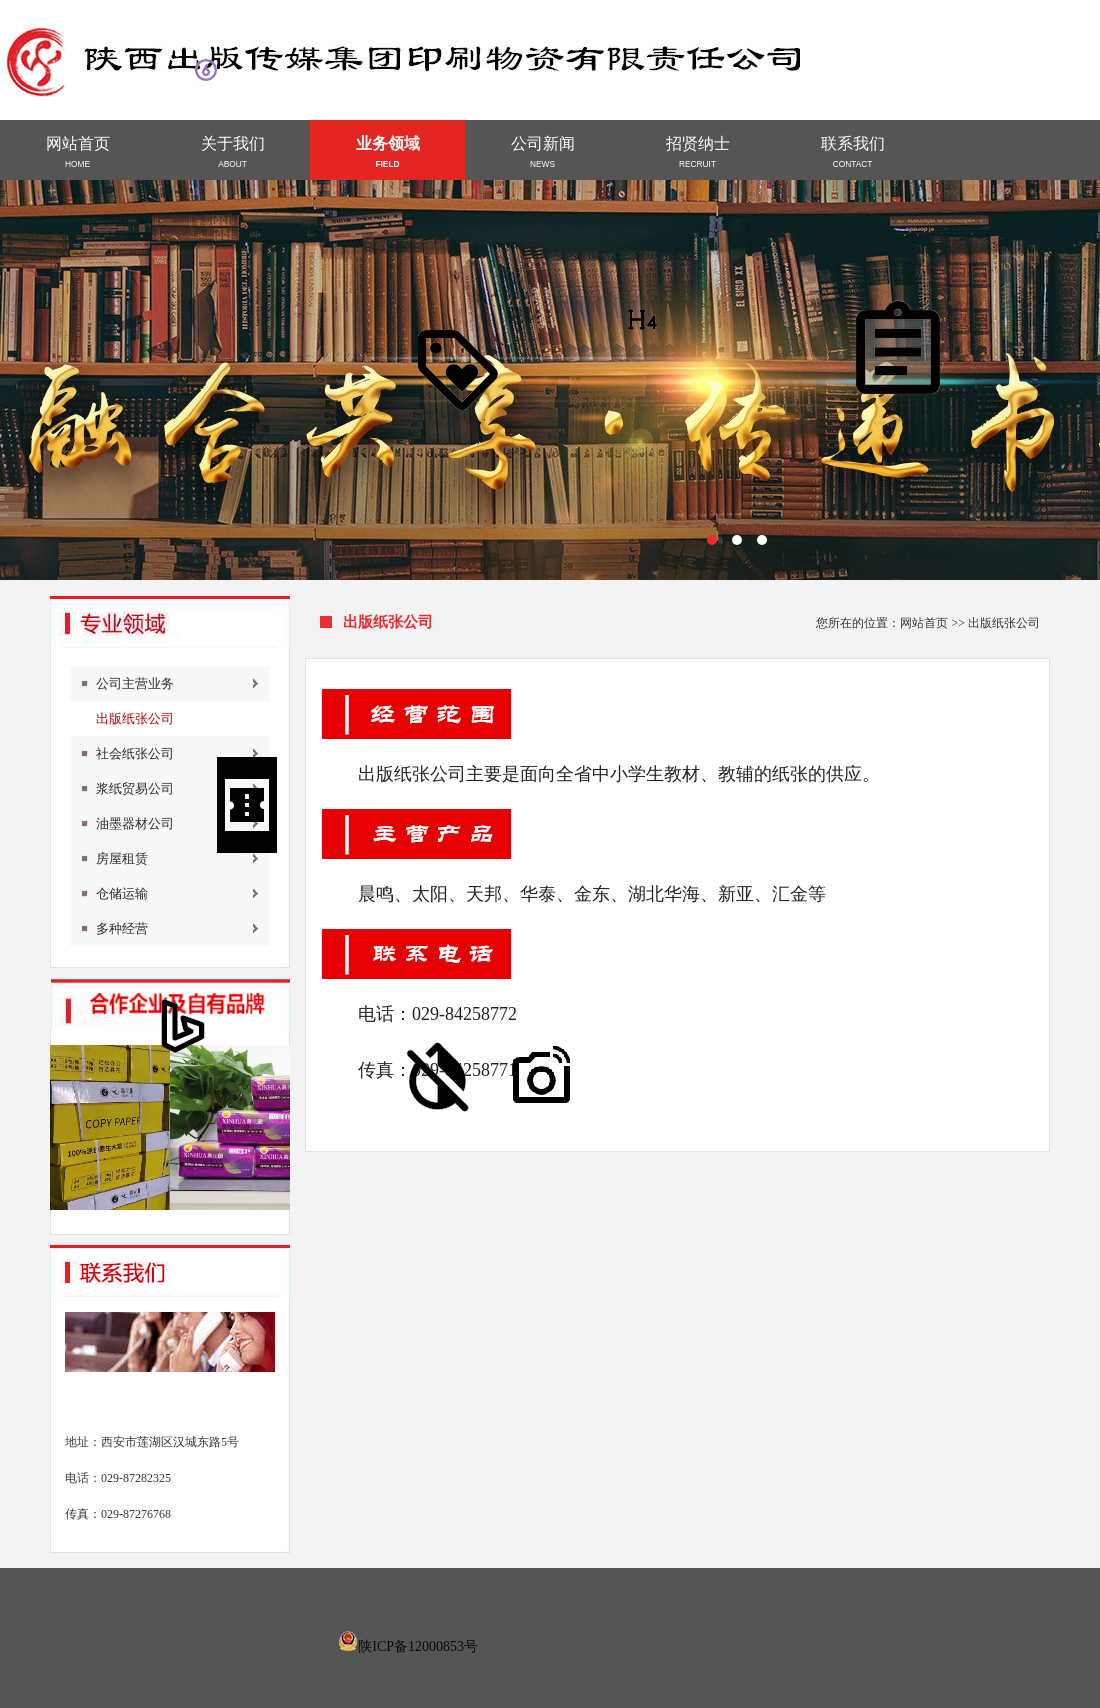 Image resolution: width=1100 pixels, height=1708 pixels. What do you see at coordinates (642, 319) in the screenshot?
I see `format text as heading level 4` at bounding box center [642, 319].